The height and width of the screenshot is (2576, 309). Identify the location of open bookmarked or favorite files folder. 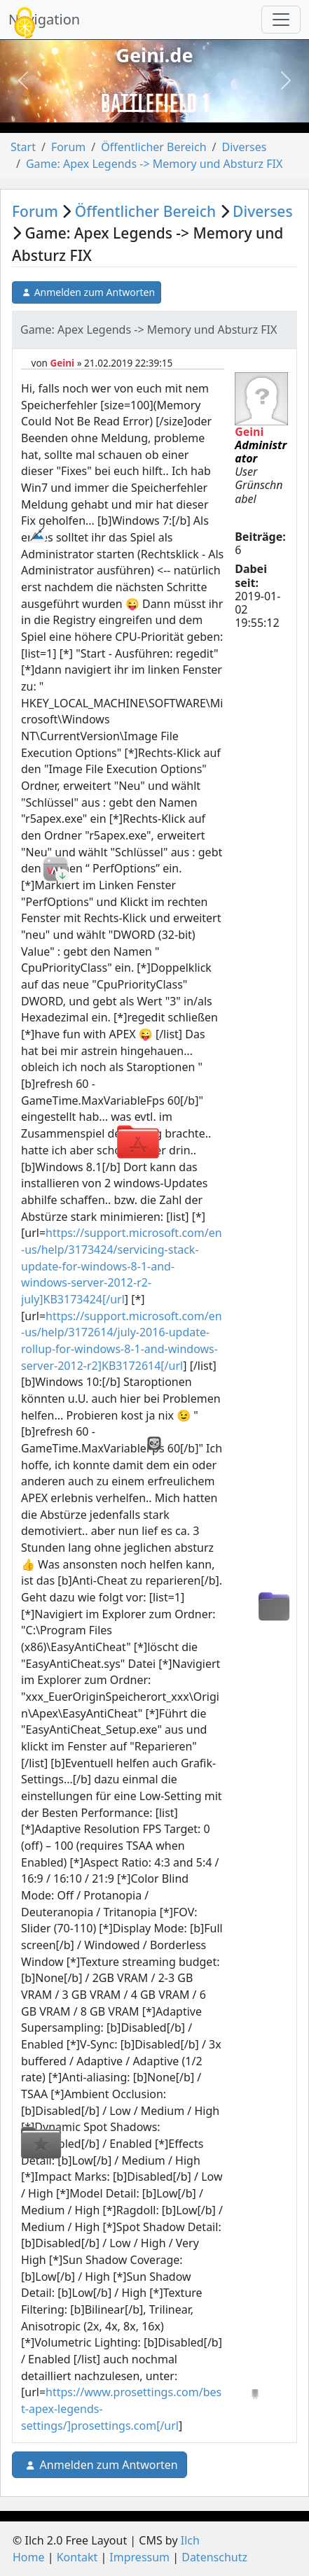
(41, 2142).